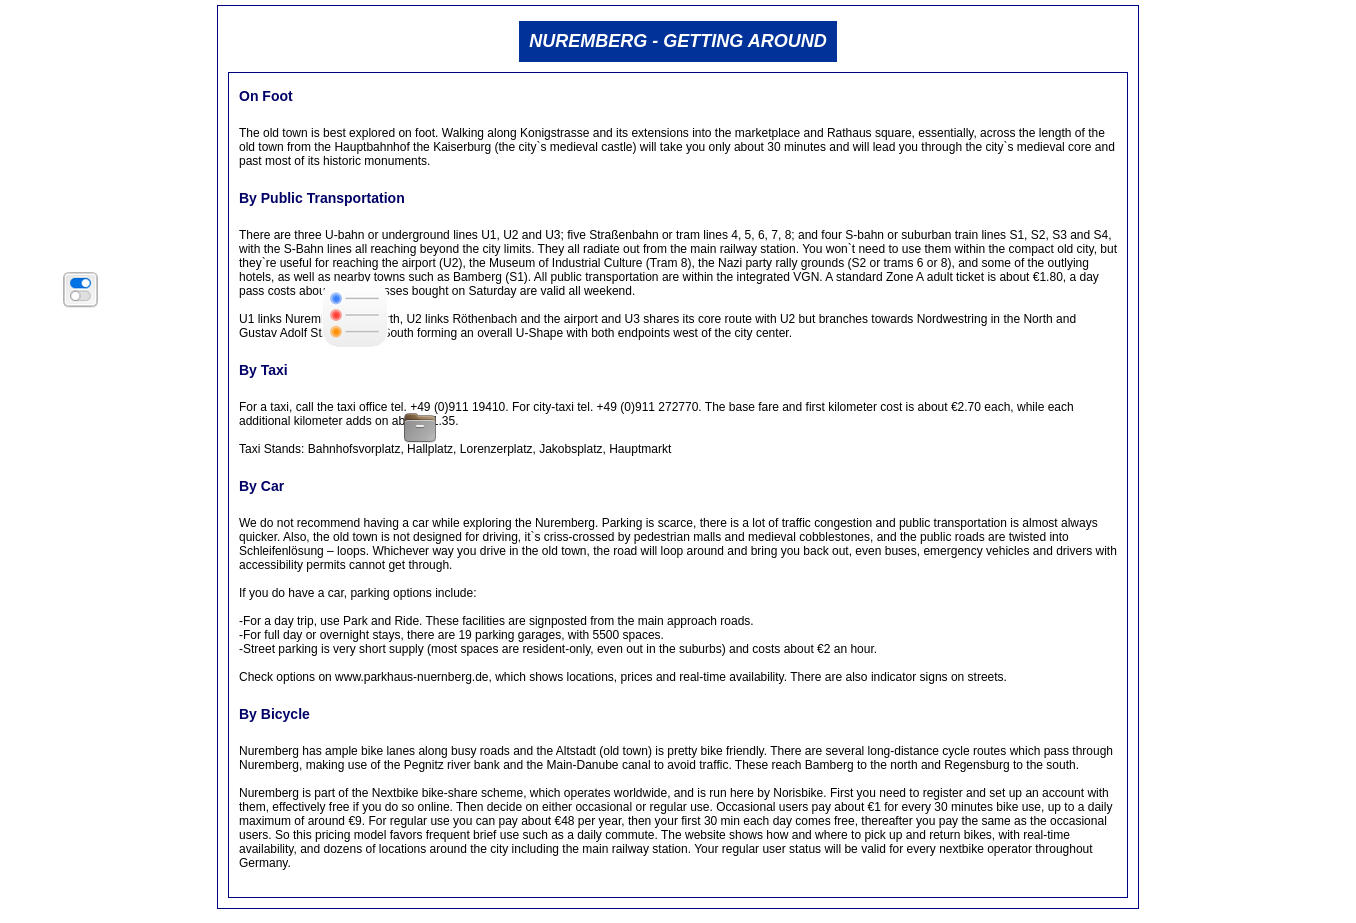 This screenshot has height=923, width=1356. I want to click on open gnome tweaks to customize system settings, so click(80, 289).